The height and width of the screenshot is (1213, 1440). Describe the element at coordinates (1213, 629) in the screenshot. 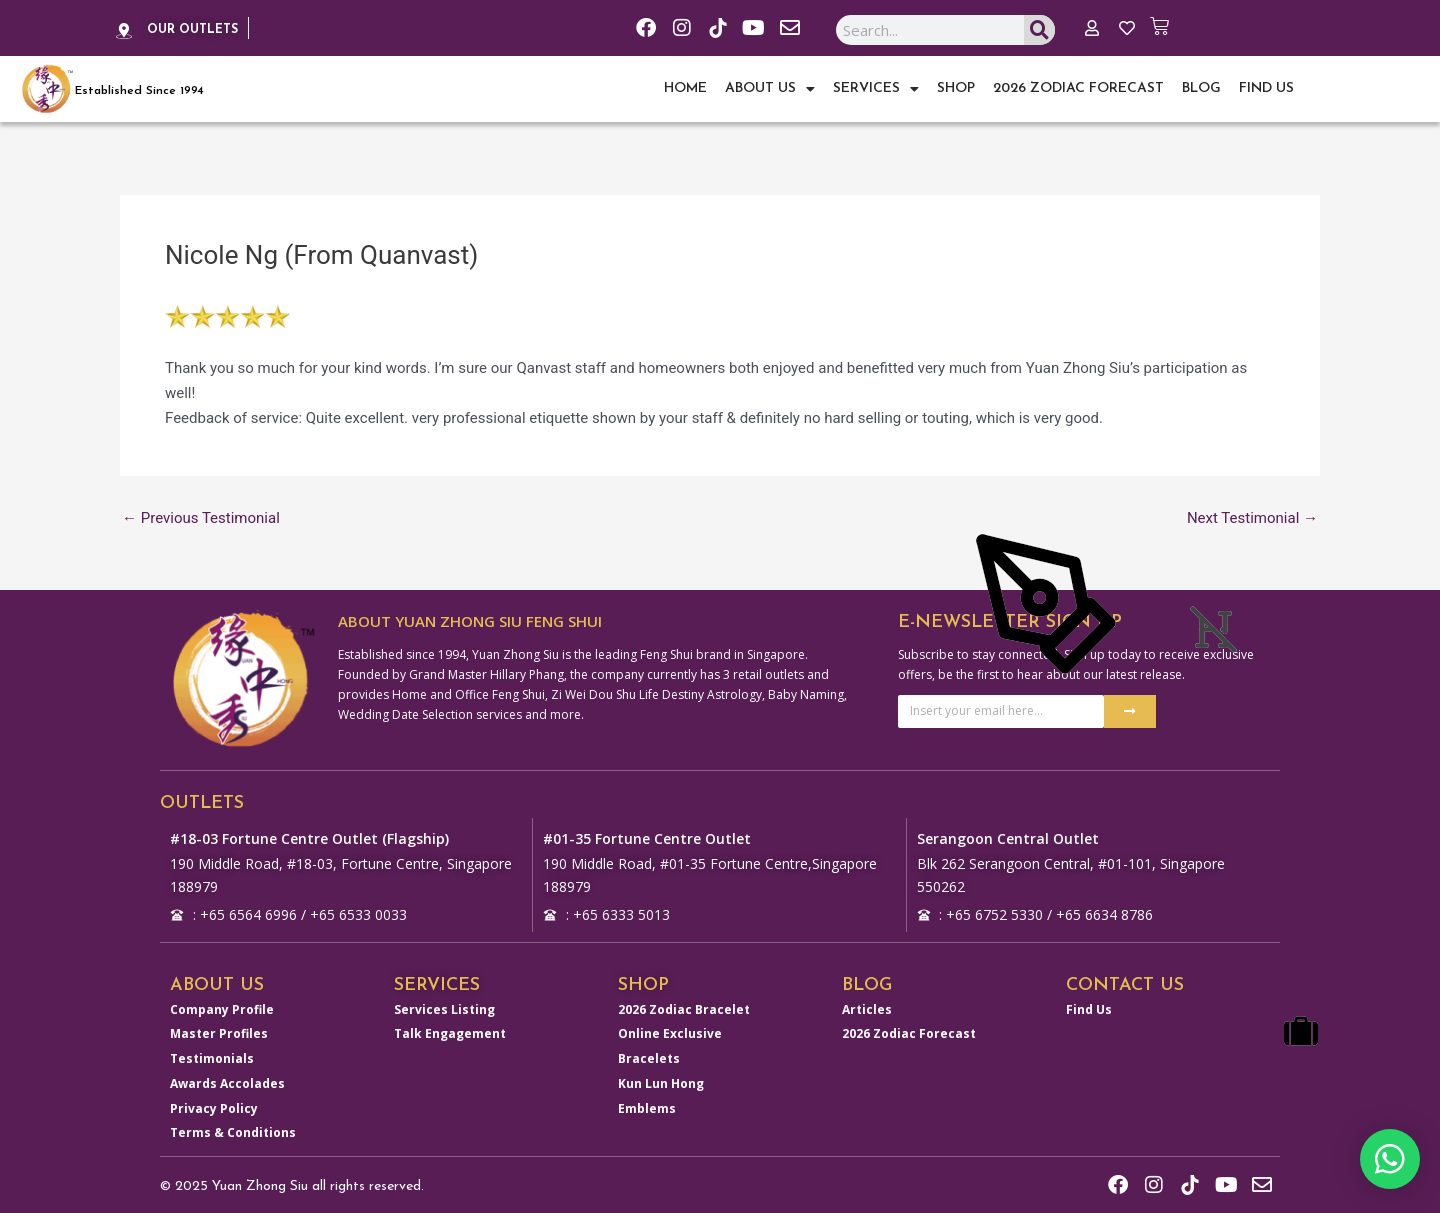

I see `disable heading formatting` at that location.